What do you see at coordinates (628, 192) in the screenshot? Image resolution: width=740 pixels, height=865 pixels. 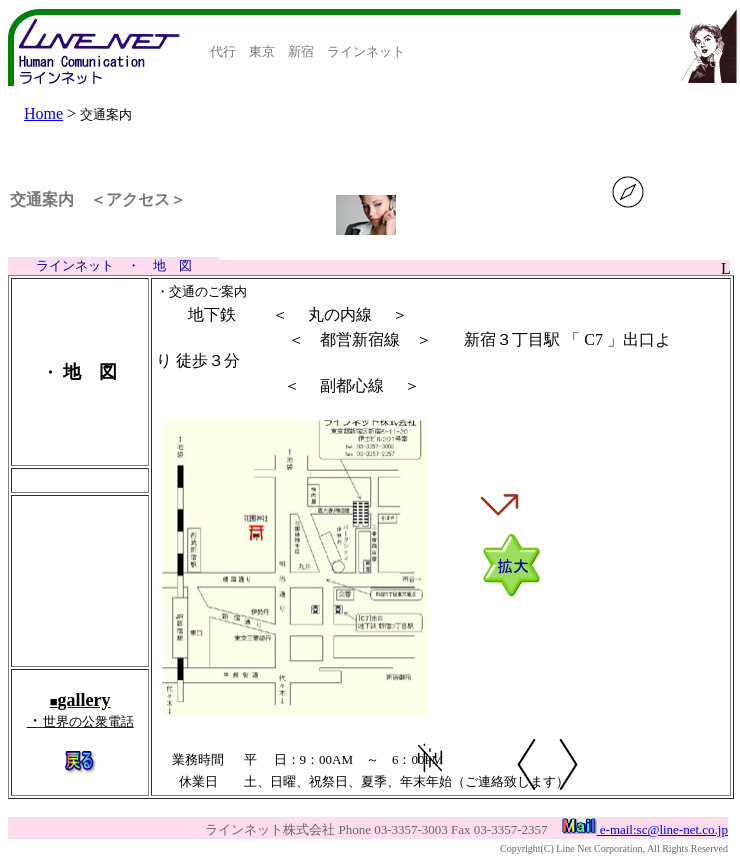 I see `access navigation or directions` at bounding box center [628, 192].